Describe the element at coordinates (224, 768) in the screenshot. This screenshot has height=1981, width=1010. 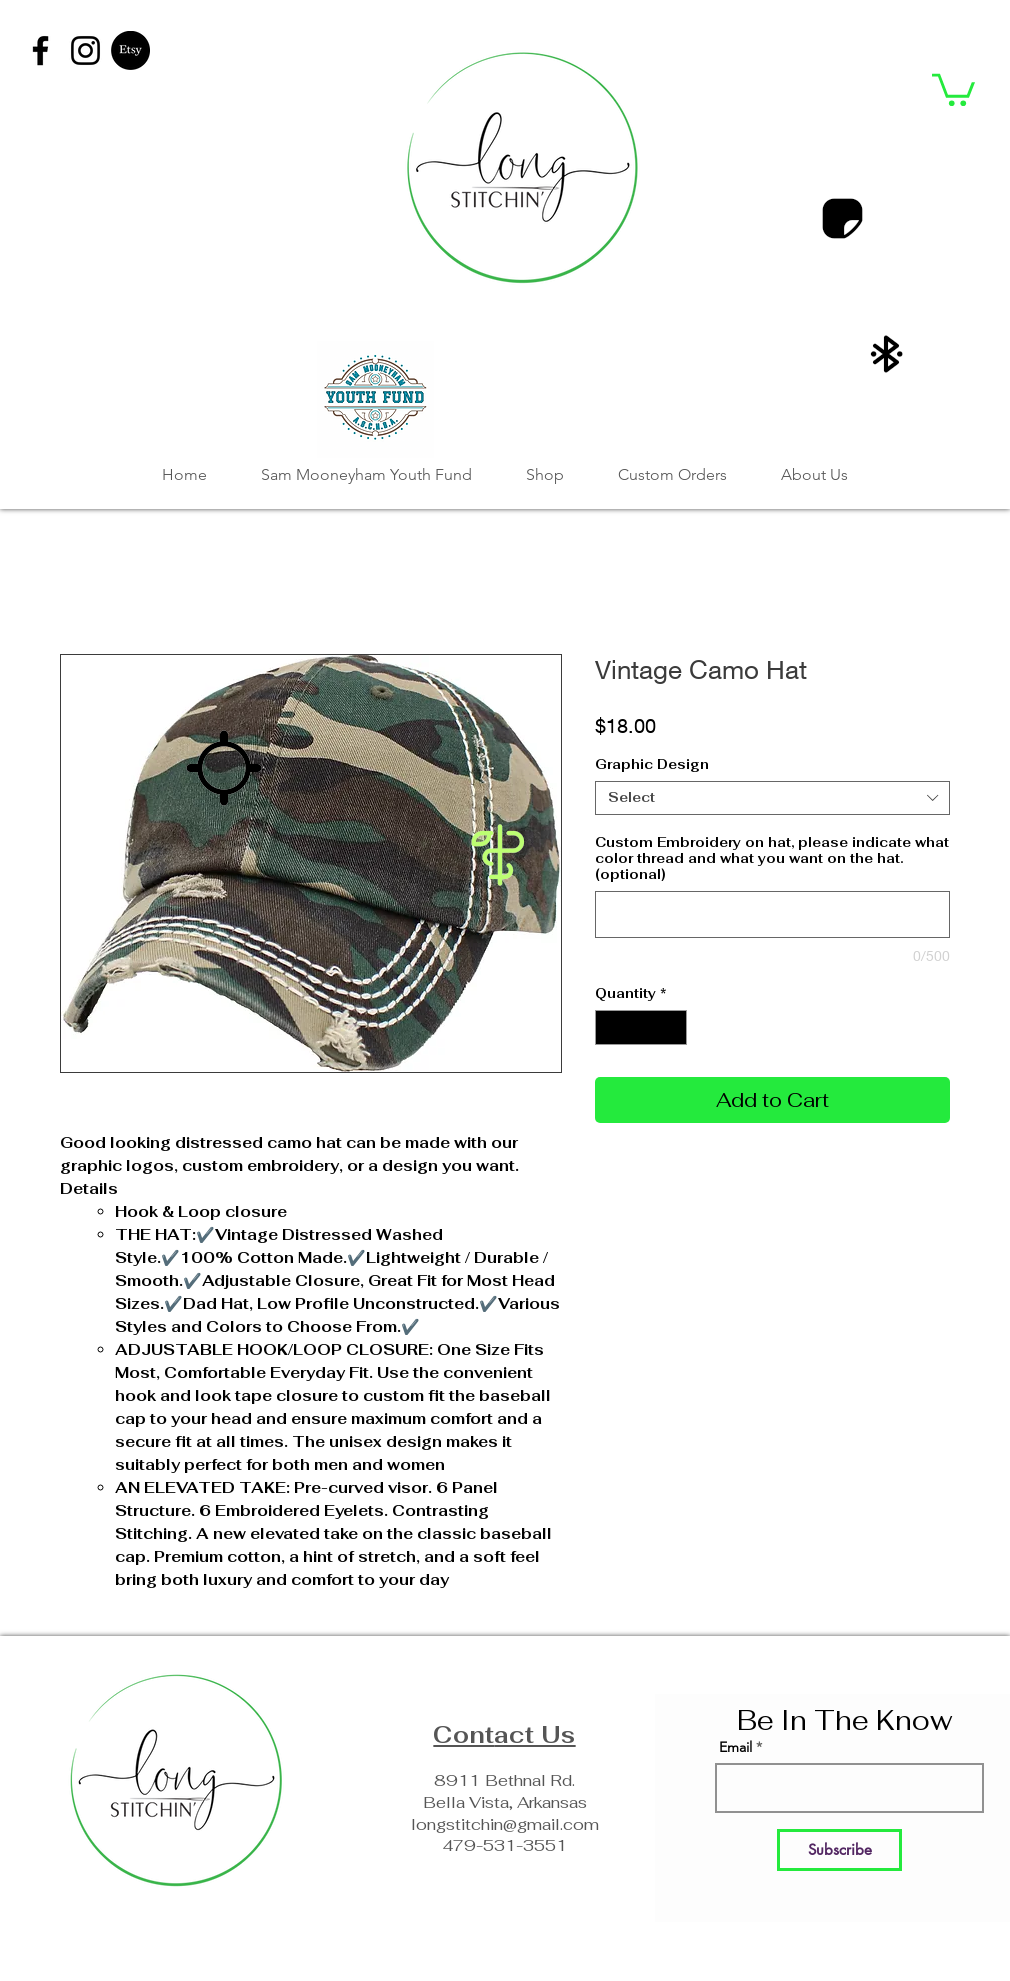
I see `find my current location on the map` at that location.